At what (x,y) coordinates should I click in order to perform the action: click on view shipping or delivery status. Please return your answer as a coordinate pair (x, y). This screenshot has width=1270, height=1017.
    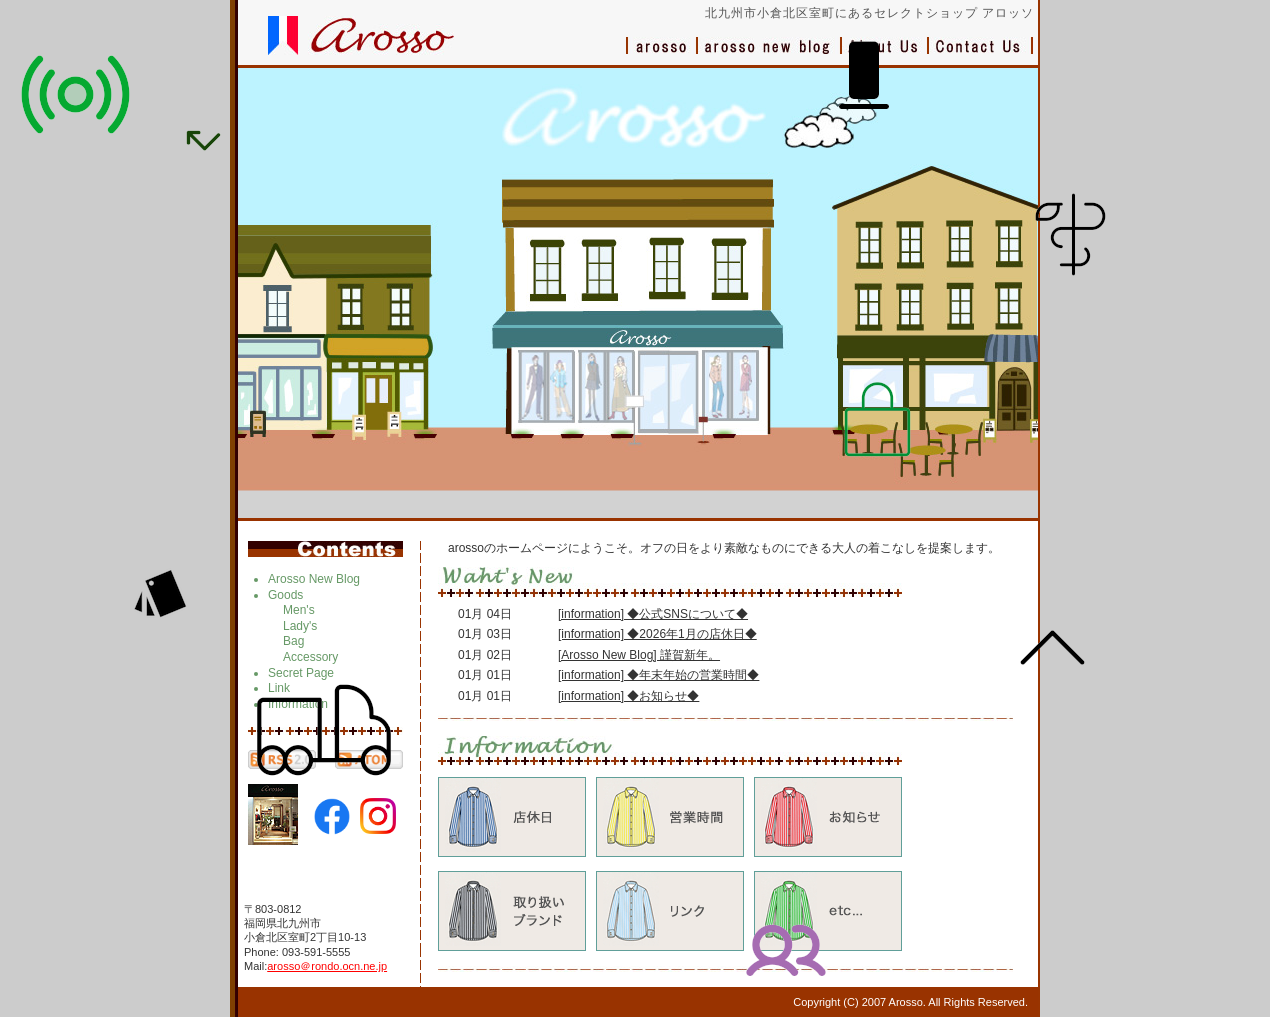
    Looking at the image, I should click on (324, 730).